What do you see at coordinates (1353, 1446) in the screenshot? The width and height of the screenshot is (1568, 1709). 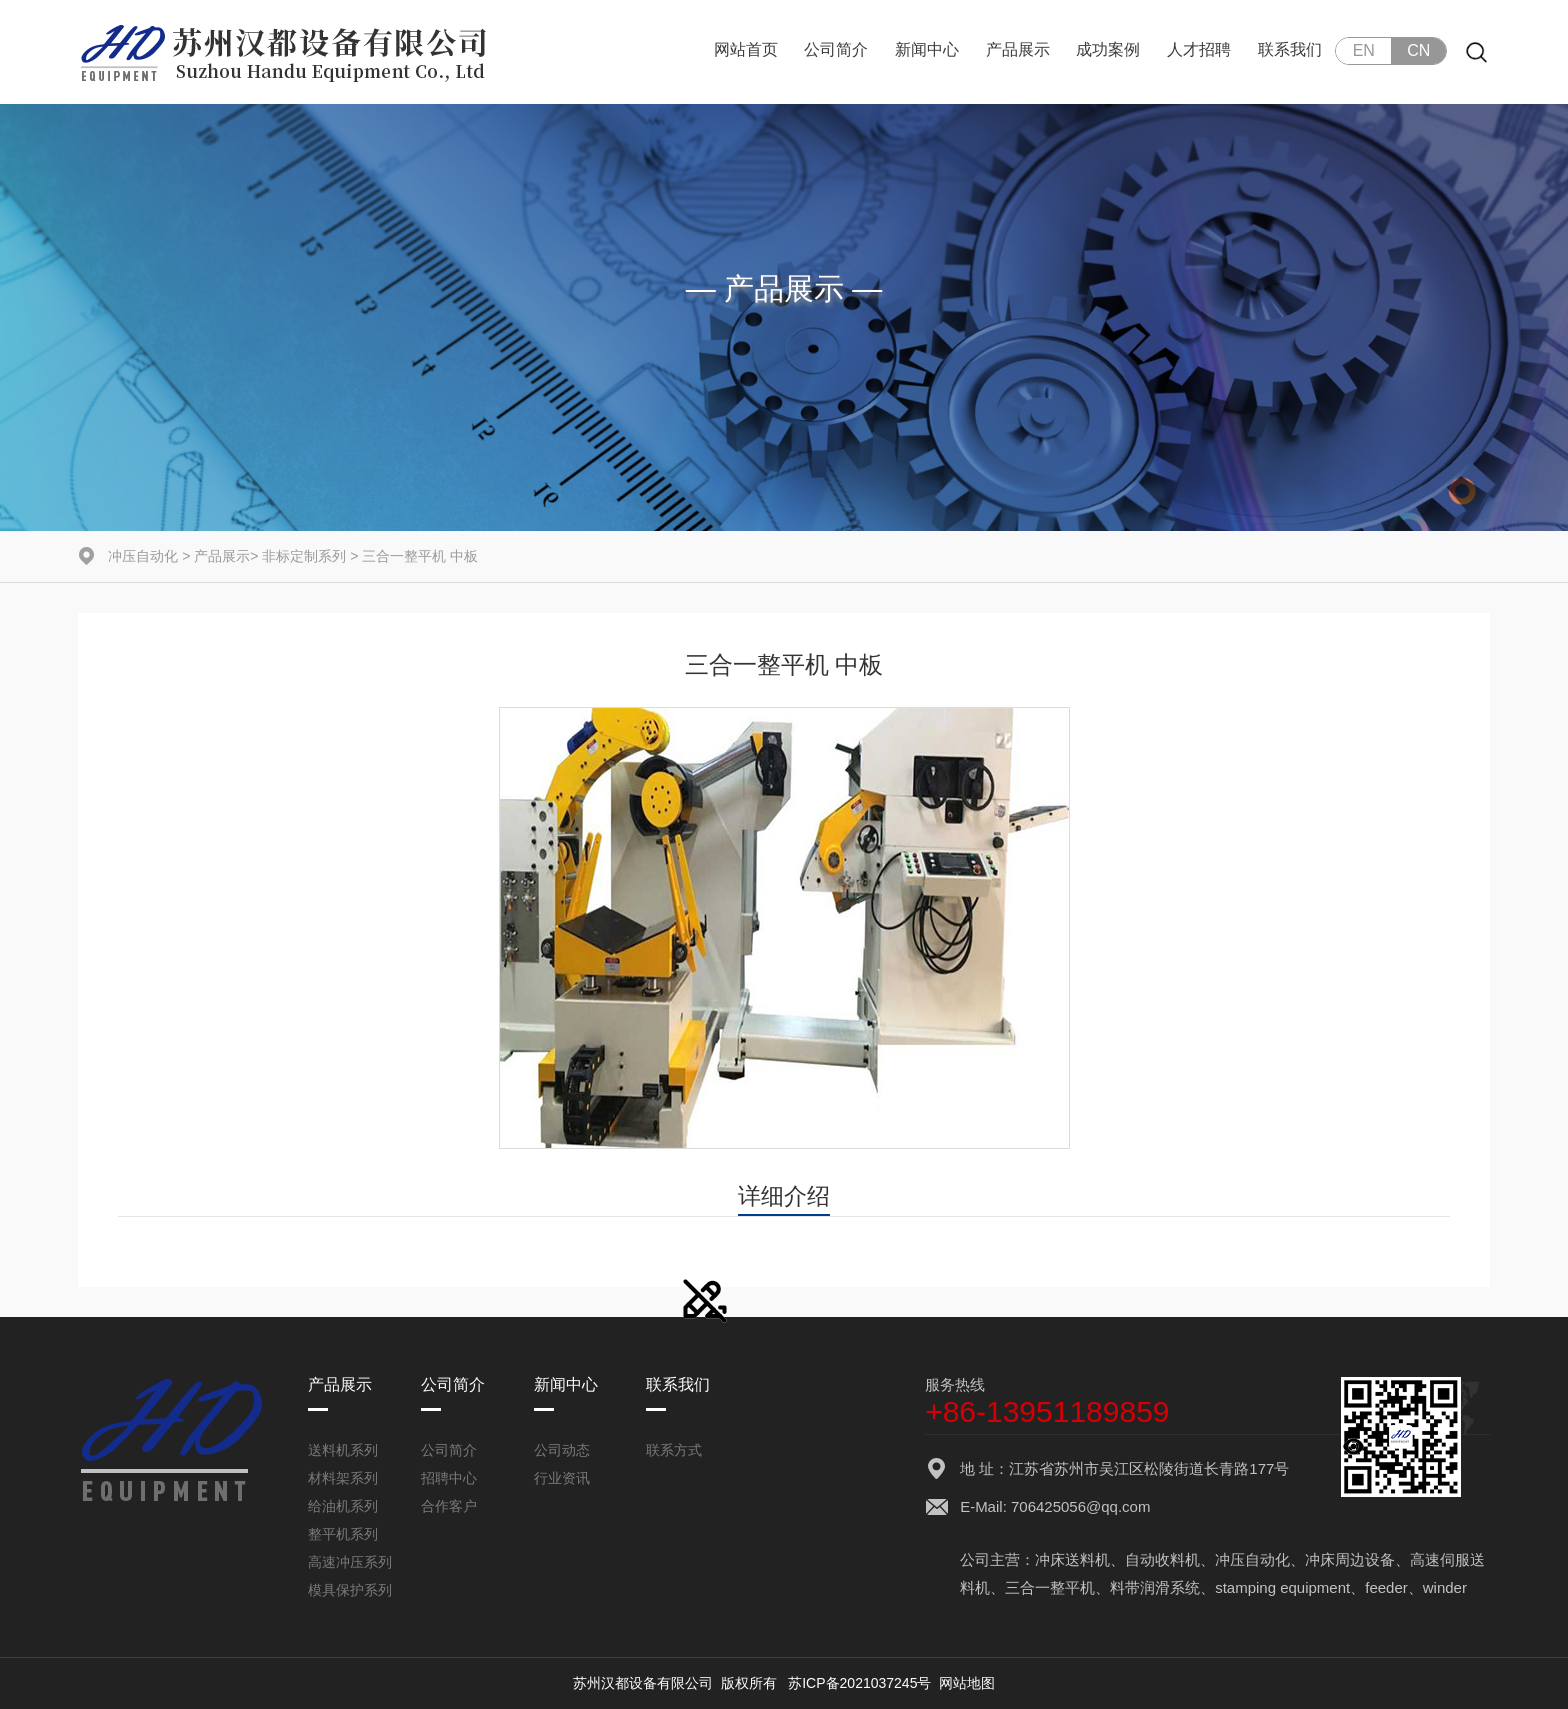 I see `view or preview content` at bounding box center [1353, 1446].